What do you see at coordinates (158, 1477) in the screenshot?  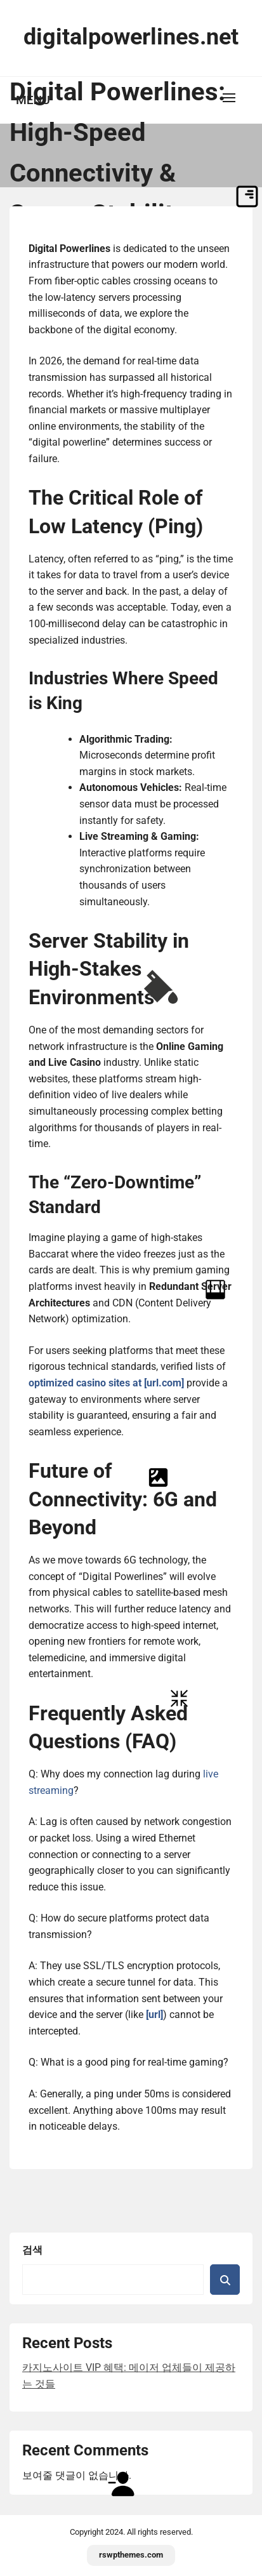 I see `switch to satellite map view` at bounding box center [158, 1477].